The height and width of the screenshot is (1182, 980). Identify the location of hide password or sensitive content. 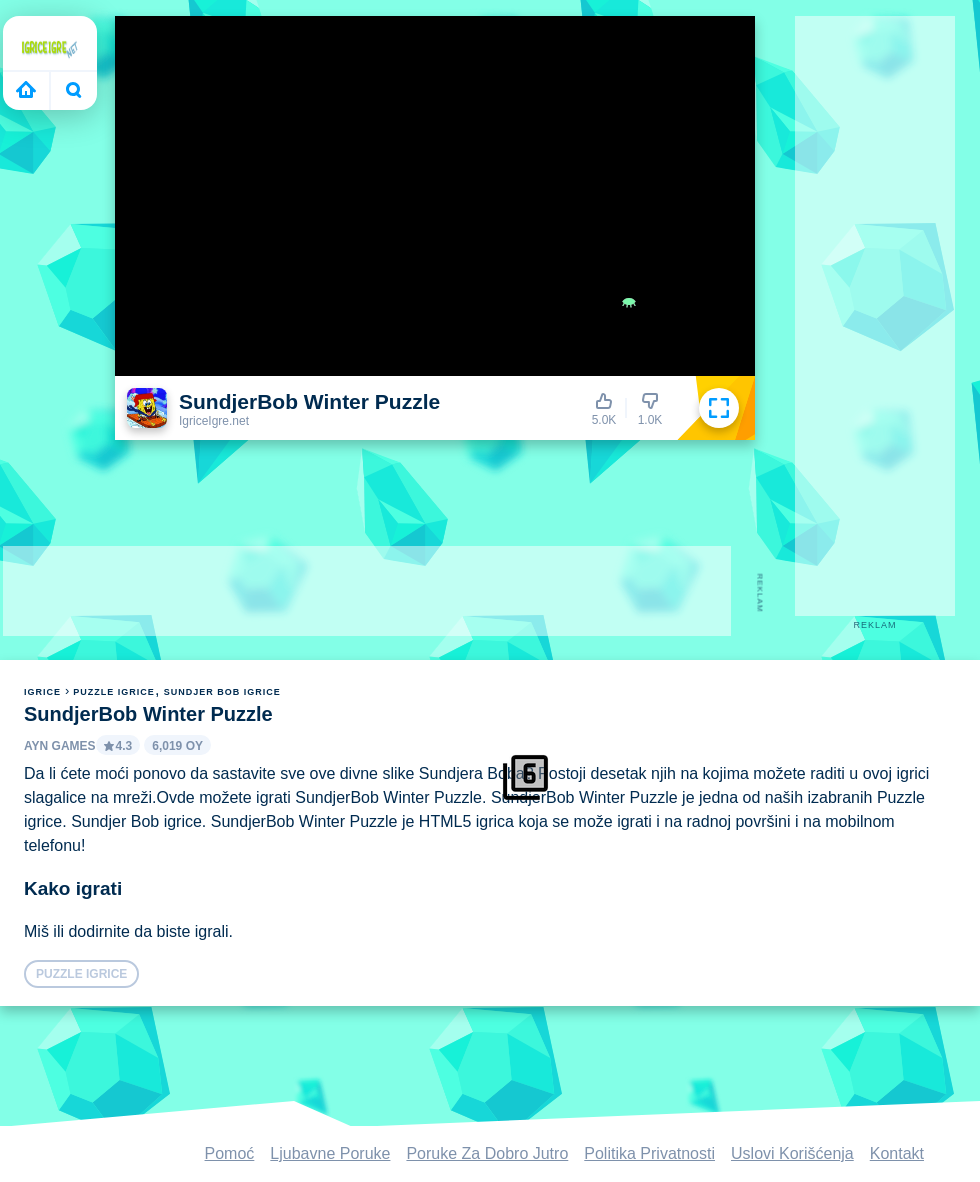
(629, 303).